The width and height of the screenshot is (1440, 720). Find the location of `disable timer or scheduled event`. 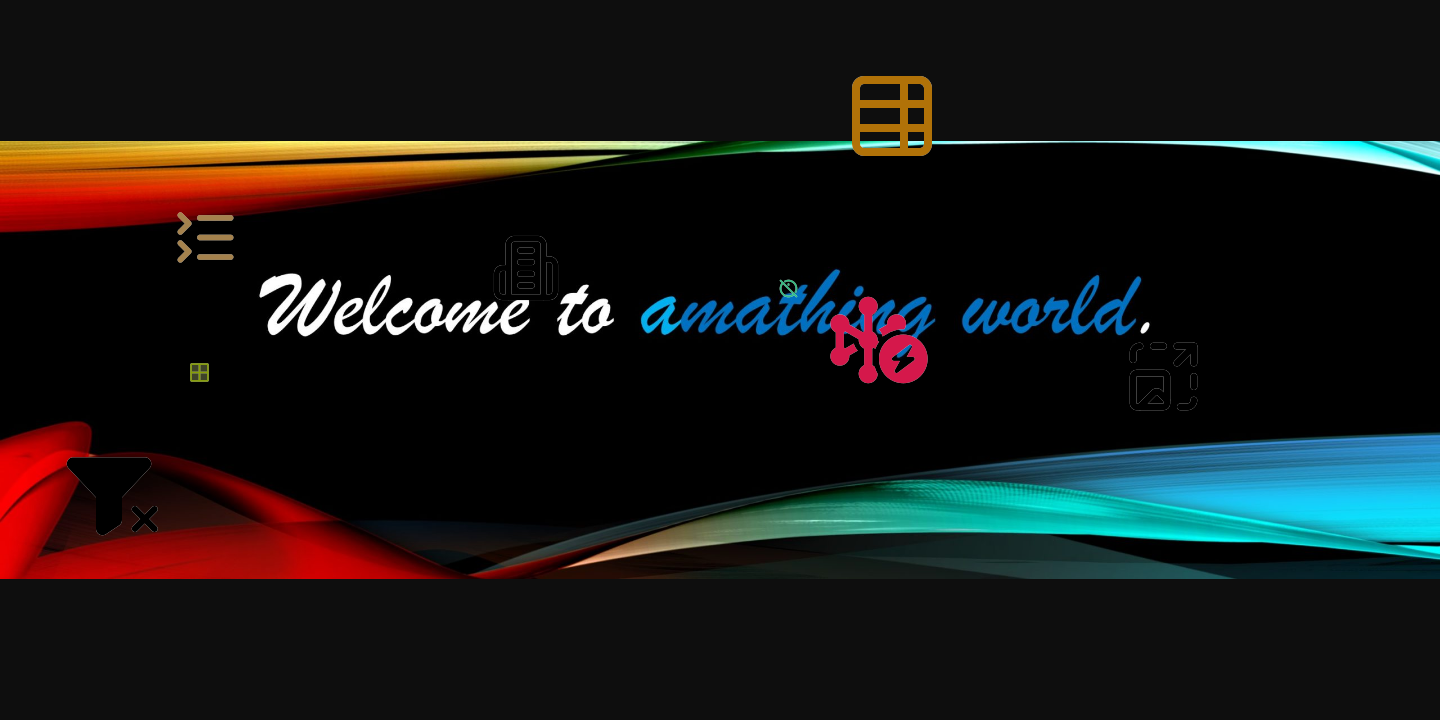

disable timer or scheduled event is located at coordinates (788, 288).